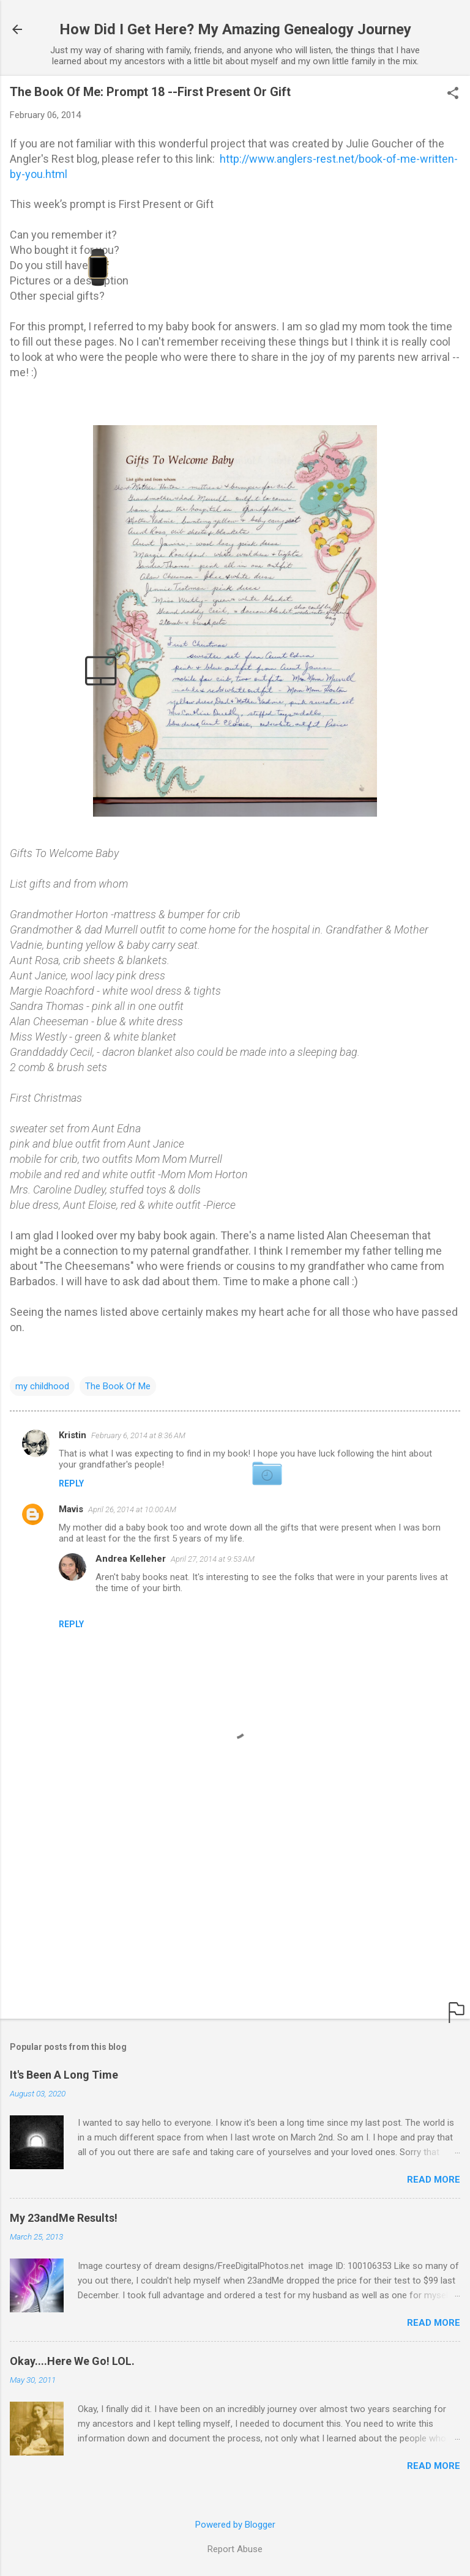 The image size is (470, 2576). Describe the element at coordinates (267, 1473) in the screenshot. I see `access temporary files folder` at that location.